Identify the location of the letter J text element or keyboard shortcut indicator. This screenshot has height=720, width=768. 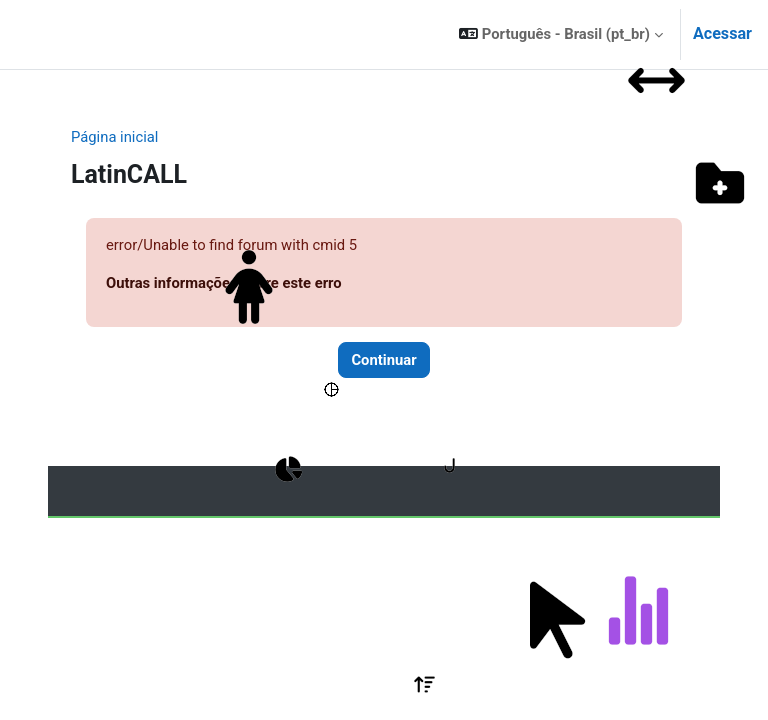
(449, 465).